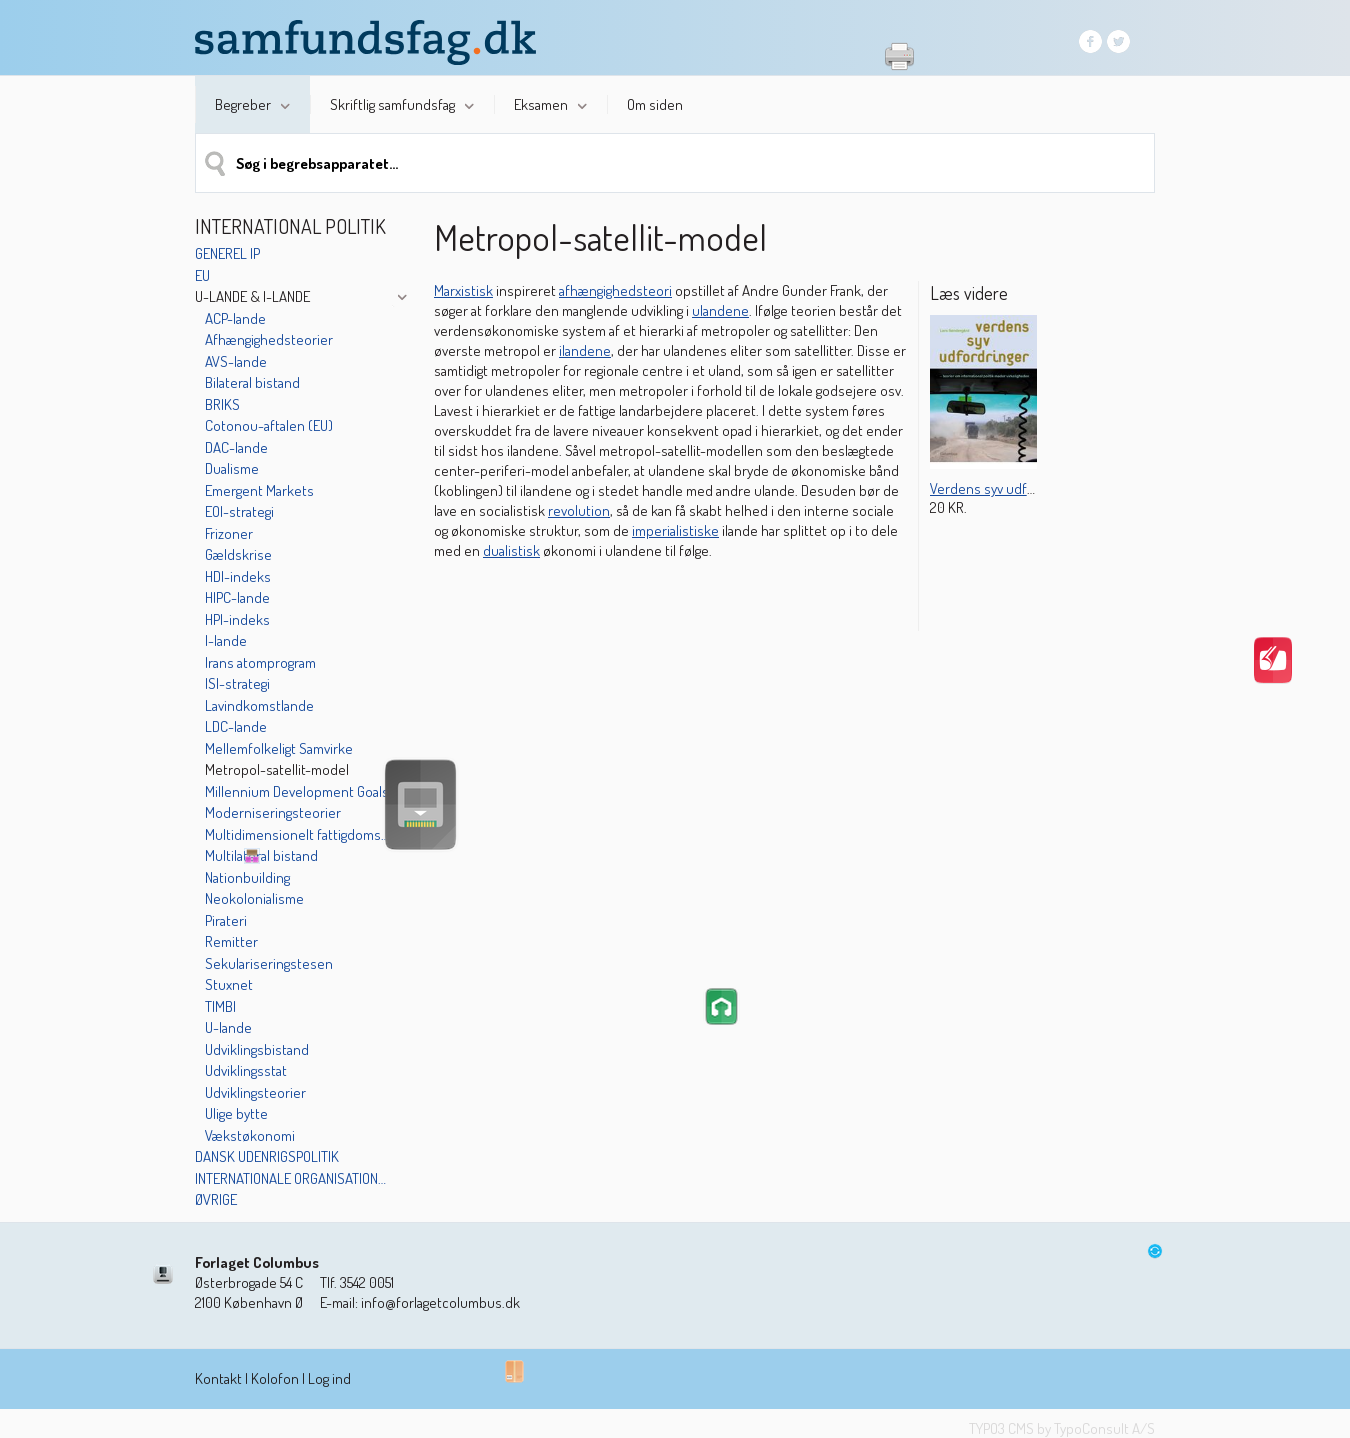 Image resolution: width=1350 pixels, height=1438 pixels. Describe the element at coordinates (514, 1371) in the screenshot. I see `compressed archive file` at that location.